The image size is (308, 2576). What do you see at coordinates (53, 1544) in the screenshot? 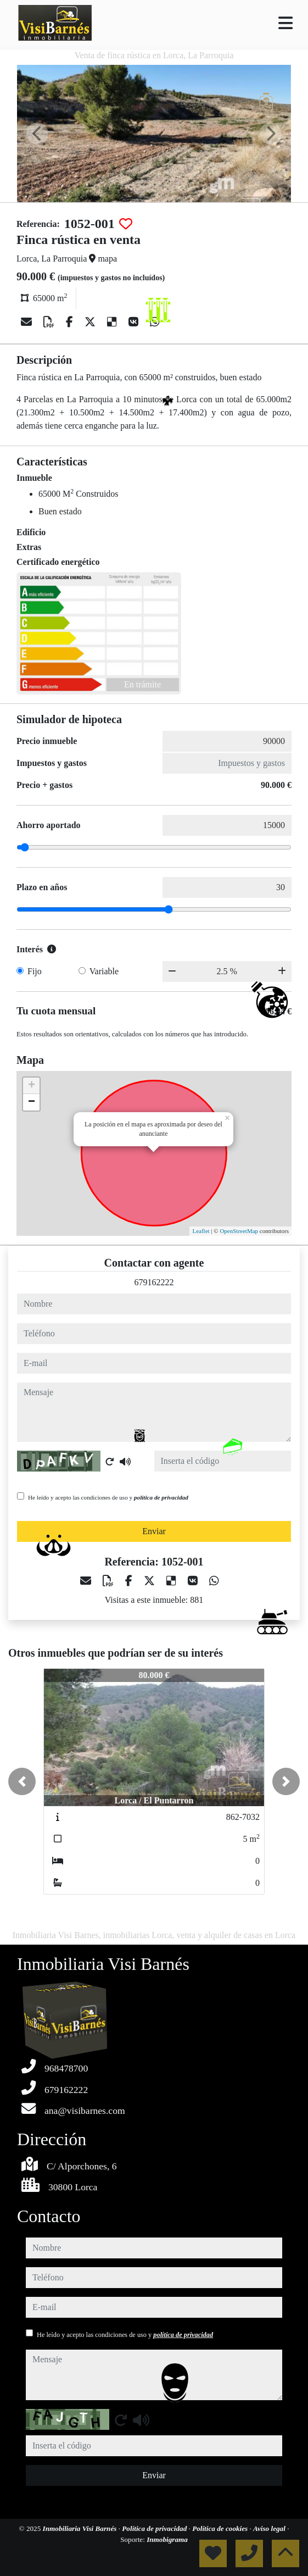
I see `select boar or wild pig character class` at bounding box center [53, 1544].